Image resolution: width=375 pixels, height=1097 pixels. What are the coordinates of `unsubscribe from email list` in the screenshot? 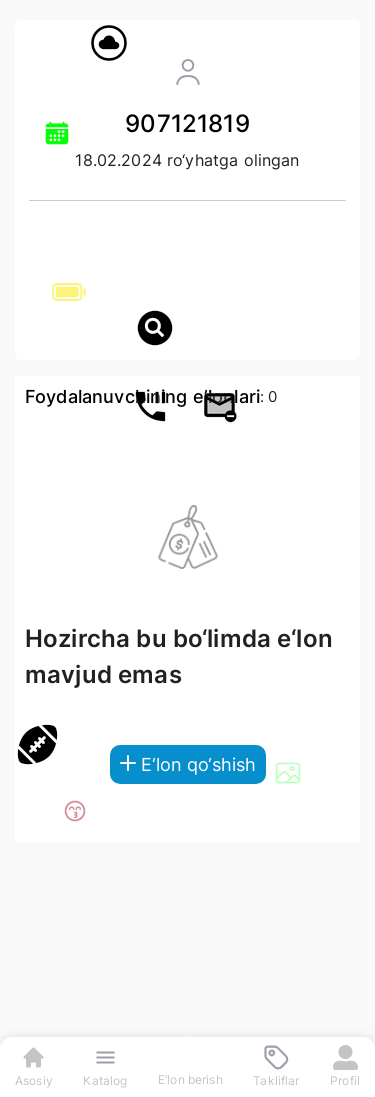 It's located at (219, 408).